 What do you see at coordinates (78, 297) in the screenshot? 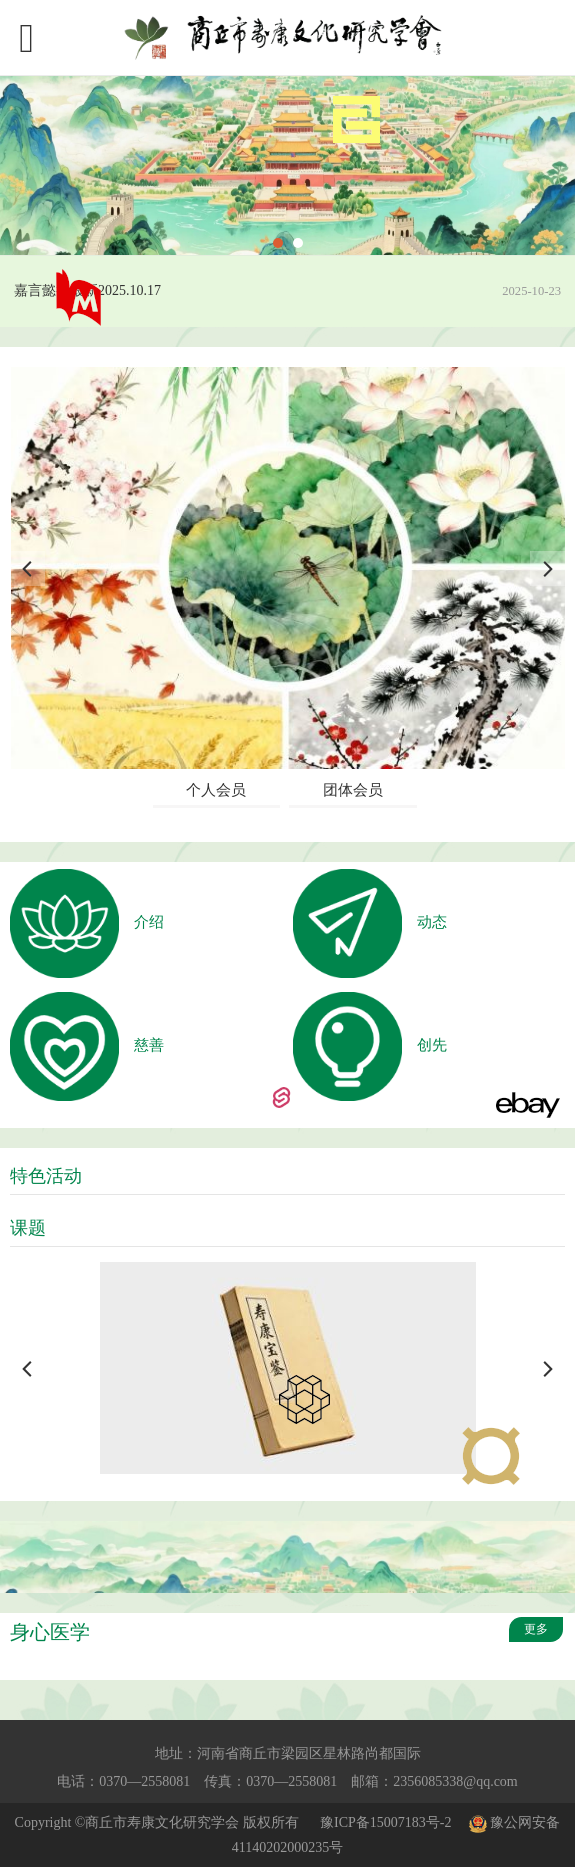
I see `access PubMed medical research database` at bounding box center [78, 297].